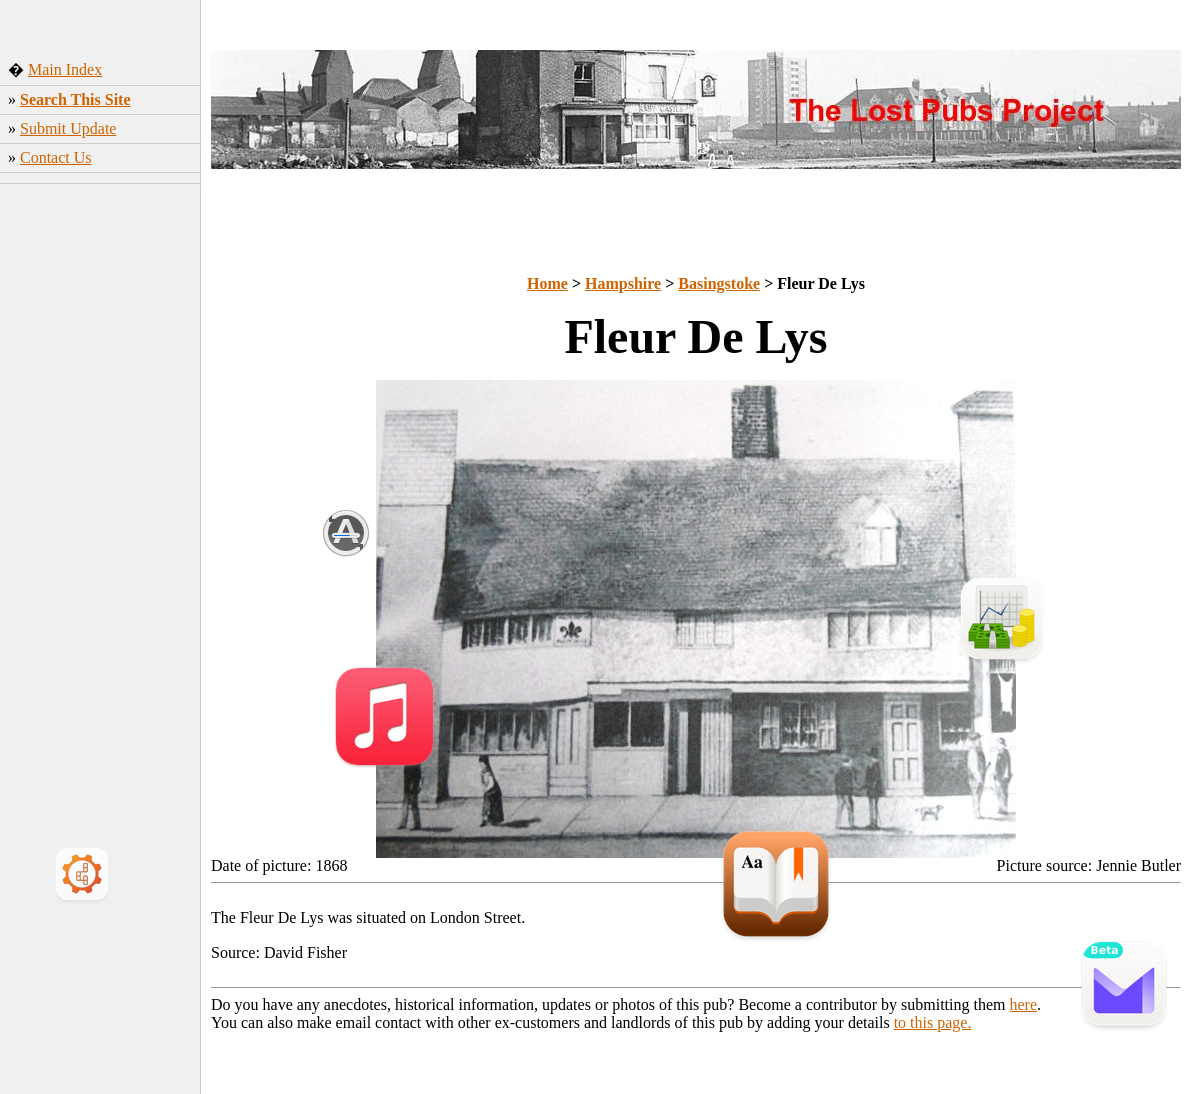 This screenshot has height=1094, width=1191. What do you see at coordinates (1001, 618) in the screenshot?
I see `open gnucash personal finance application` at bounding box center [1001, 618].